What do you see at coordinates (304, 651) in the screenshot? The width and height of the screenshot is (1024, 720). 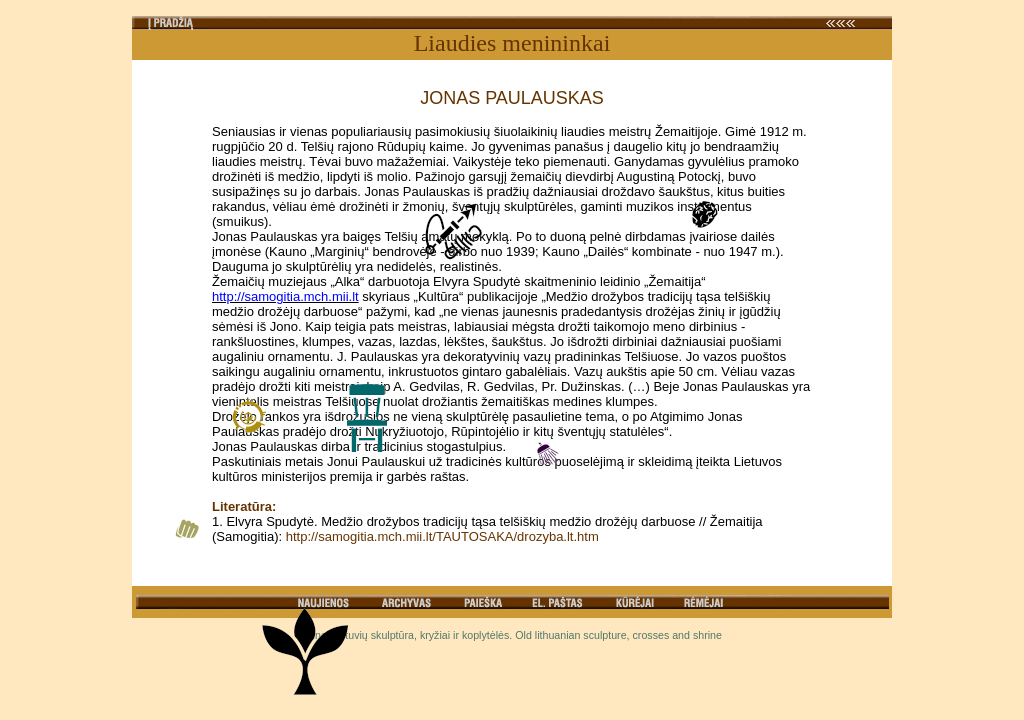 I see `indicates new growth or beginner status` at bounding box center [304, 651].